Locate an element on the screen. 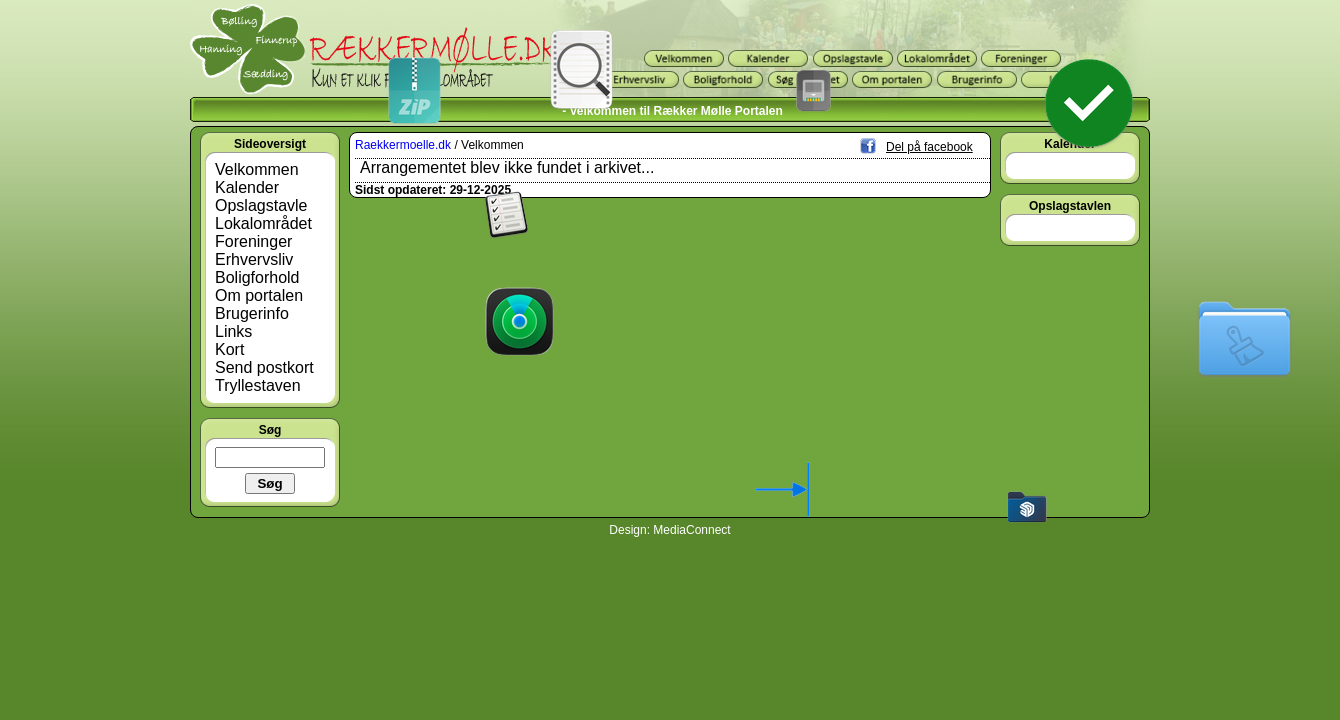 This screenshot has height=720, width=1340. confirm or approve an action is located at coordinates (1089, 103).